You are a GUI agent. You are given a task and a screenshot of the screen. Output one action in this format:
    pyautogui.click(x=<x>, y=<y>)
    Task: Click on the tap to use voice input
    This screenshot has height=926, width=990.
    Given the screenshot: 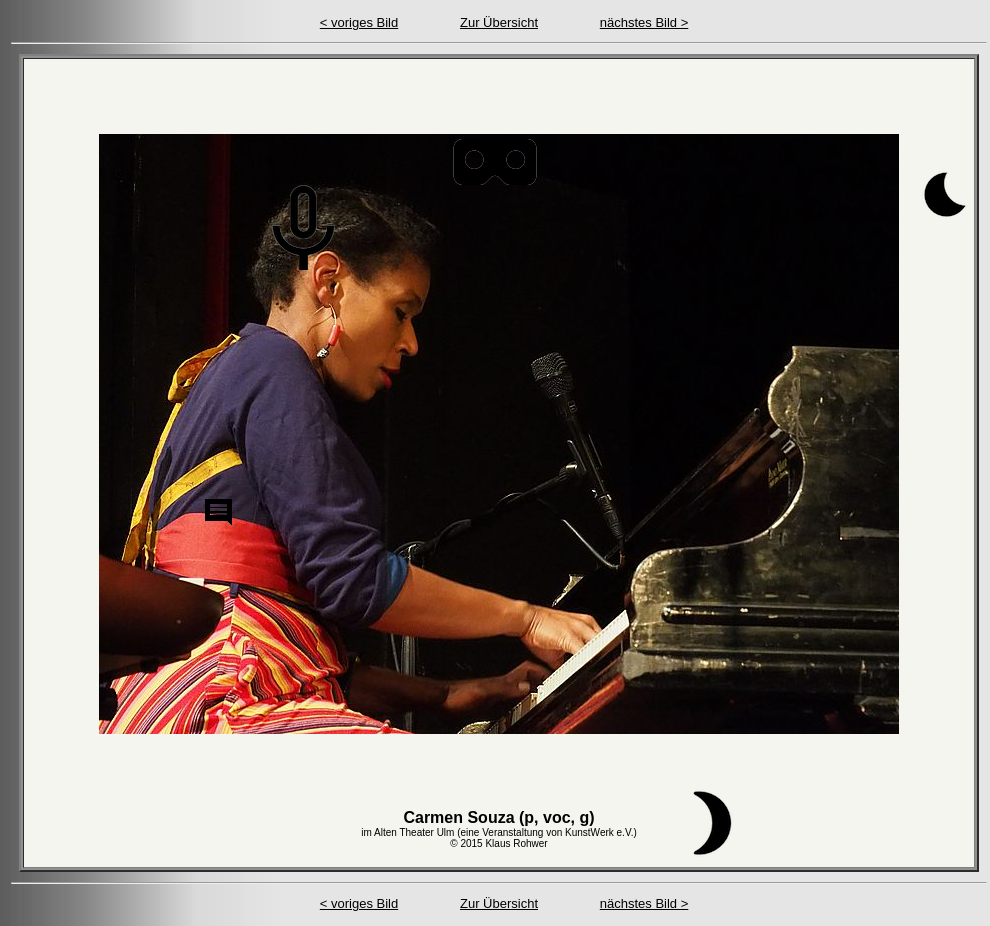 What is the action you would take?
    pyautogui.click(x=303, y=225)
    